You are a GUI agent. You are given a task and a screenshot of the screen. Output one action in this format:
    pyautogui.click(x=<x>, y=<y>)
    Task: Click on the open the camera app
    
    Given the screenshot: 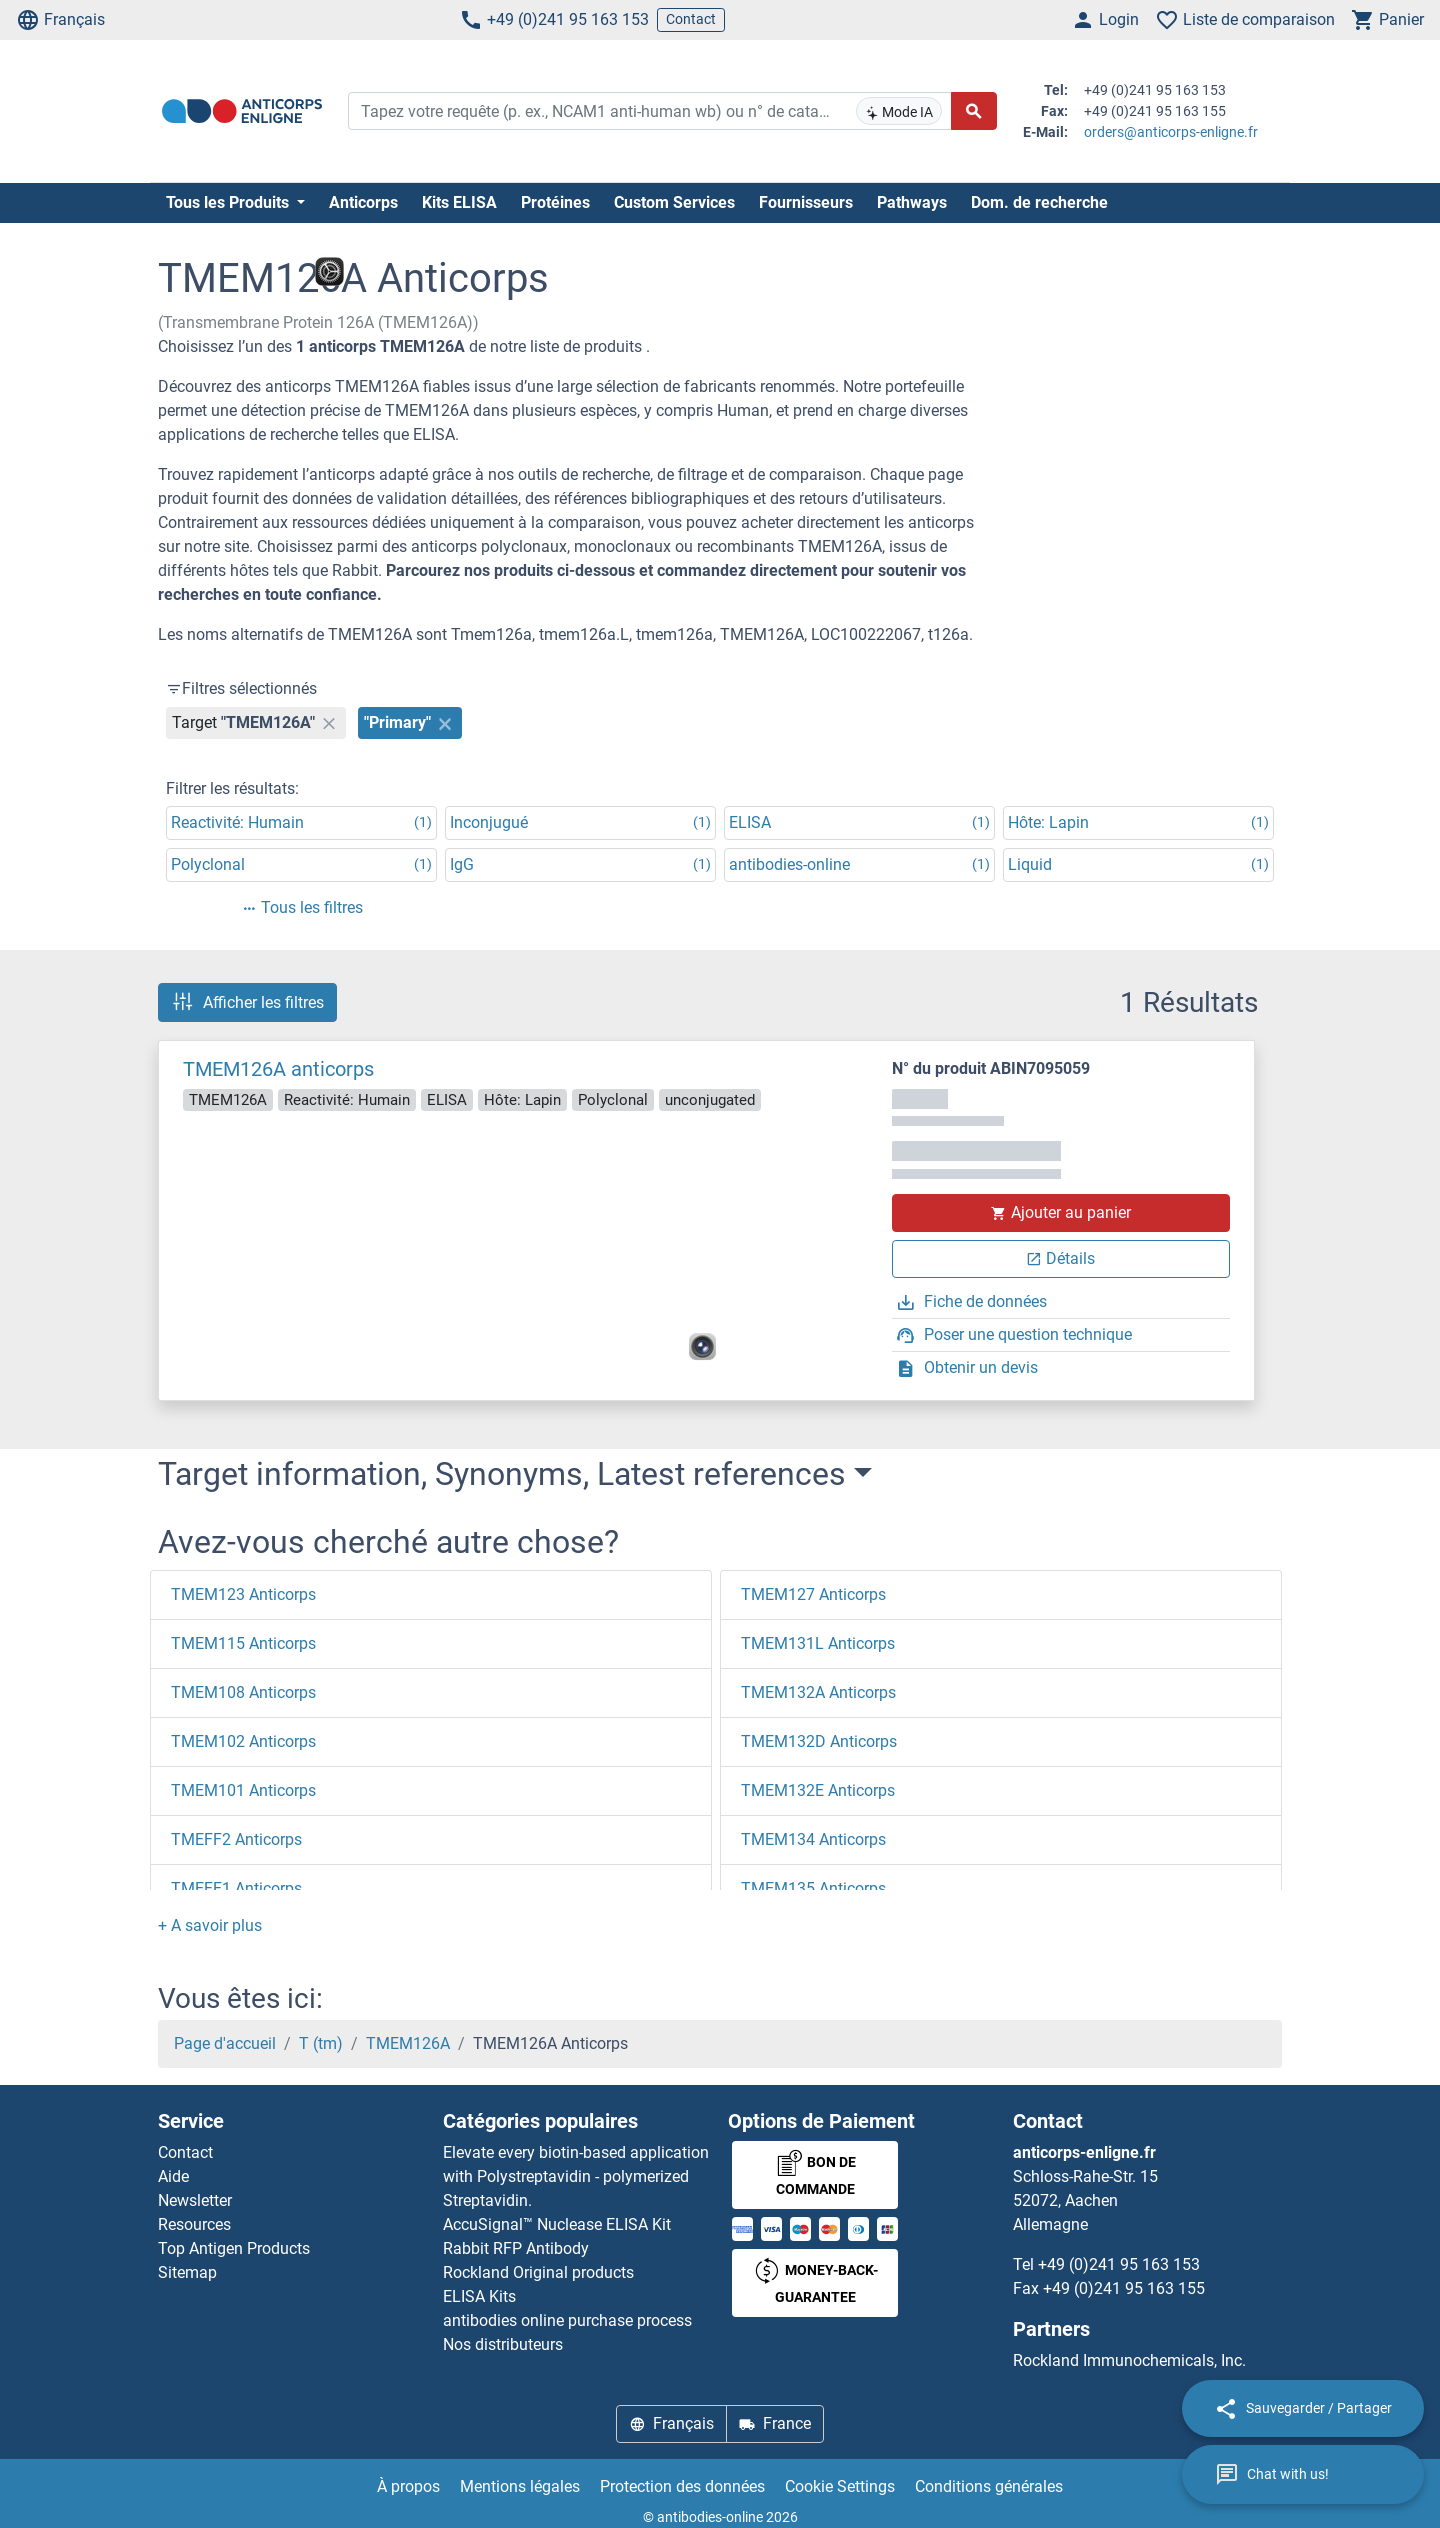 What is the action you would take?
    pyautogui.click(x=702, y=1346)
    